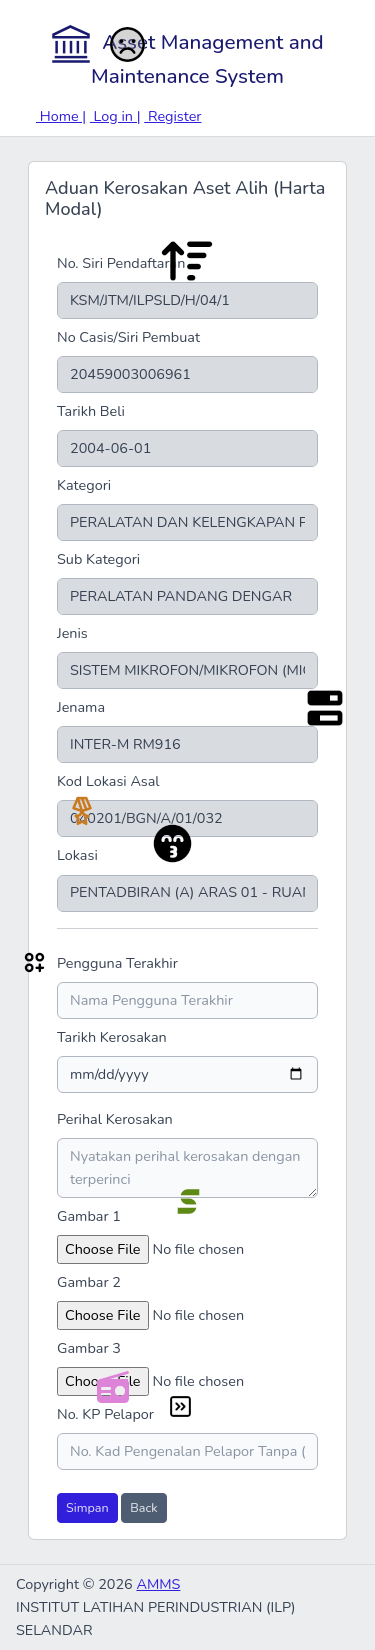  What do you see at coordinates (82, 811) in the screenshot?
I see `view achievements or awards` at bounding box center [82, 811].